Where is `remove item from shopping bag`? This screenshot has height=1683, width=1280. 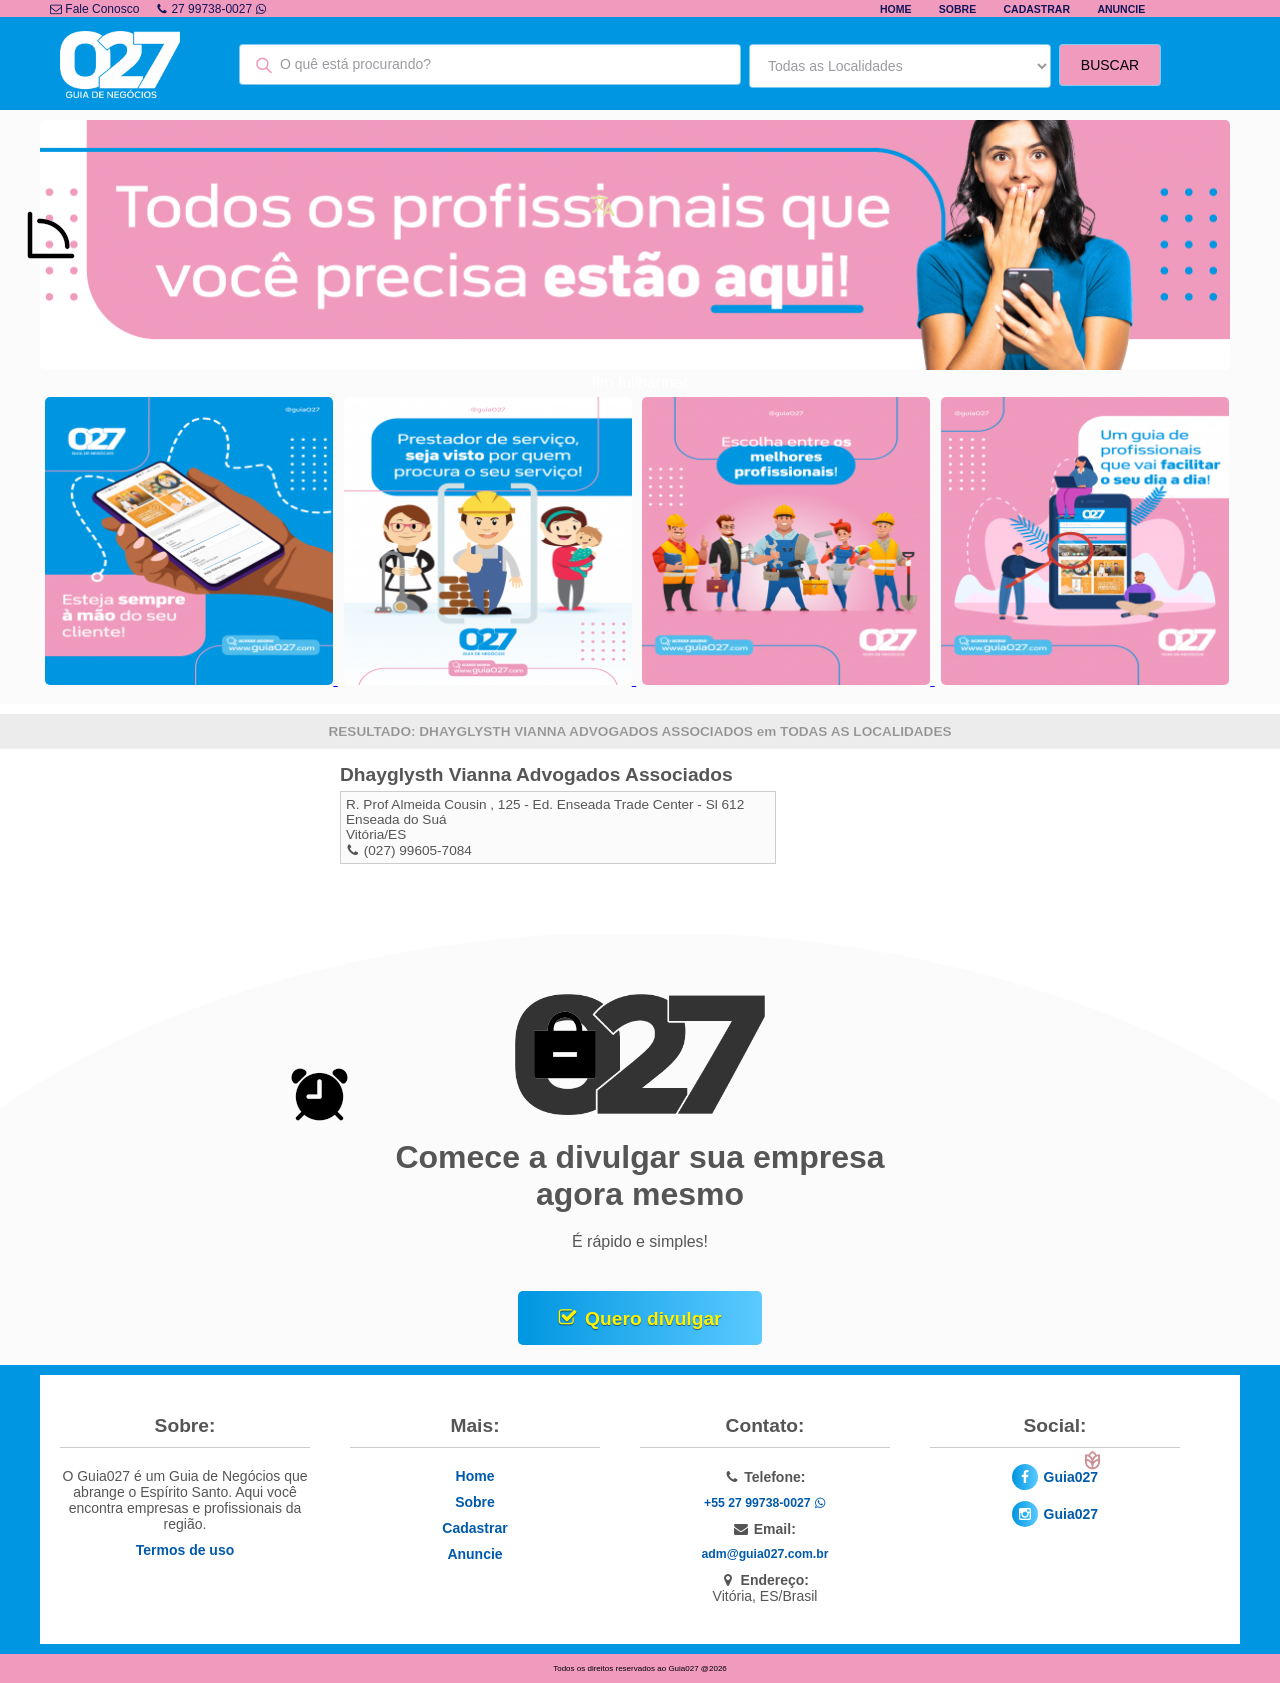 remove item from shopping bag is located at coordinates (565, 1045).